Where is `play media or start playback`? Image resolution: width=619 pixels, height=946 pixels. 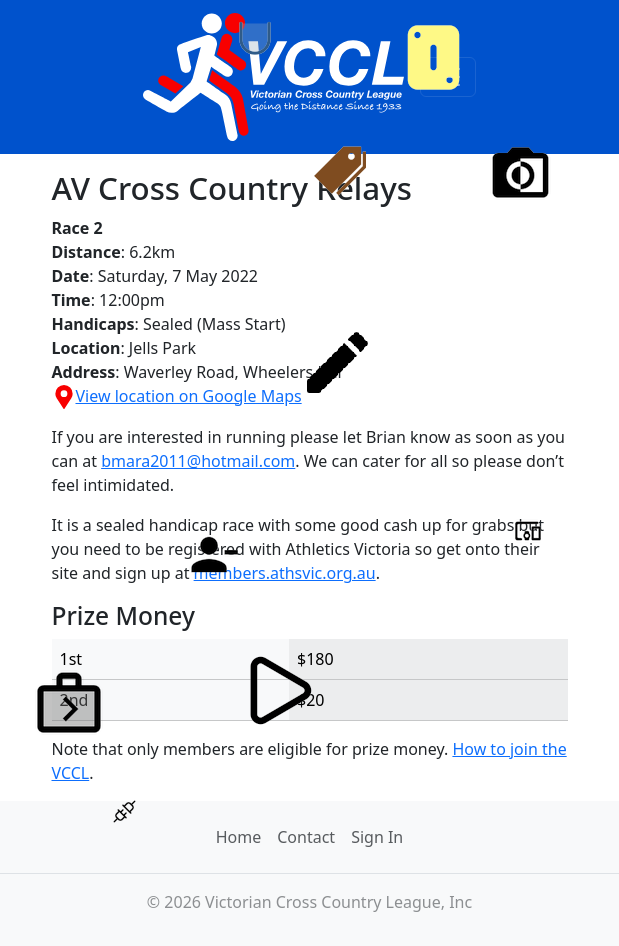 play media or start playback is located at coordinates (277, 690).